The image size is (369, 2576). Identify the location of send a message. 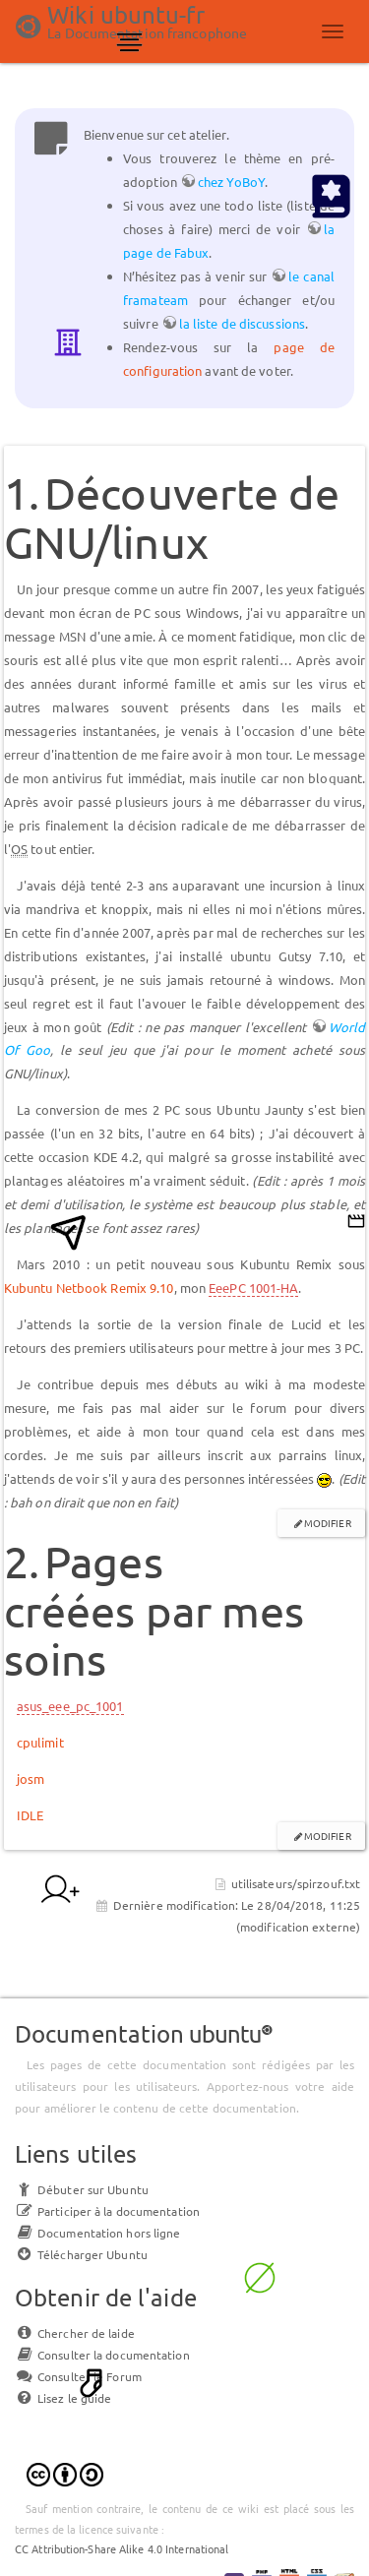
(69, 1231).